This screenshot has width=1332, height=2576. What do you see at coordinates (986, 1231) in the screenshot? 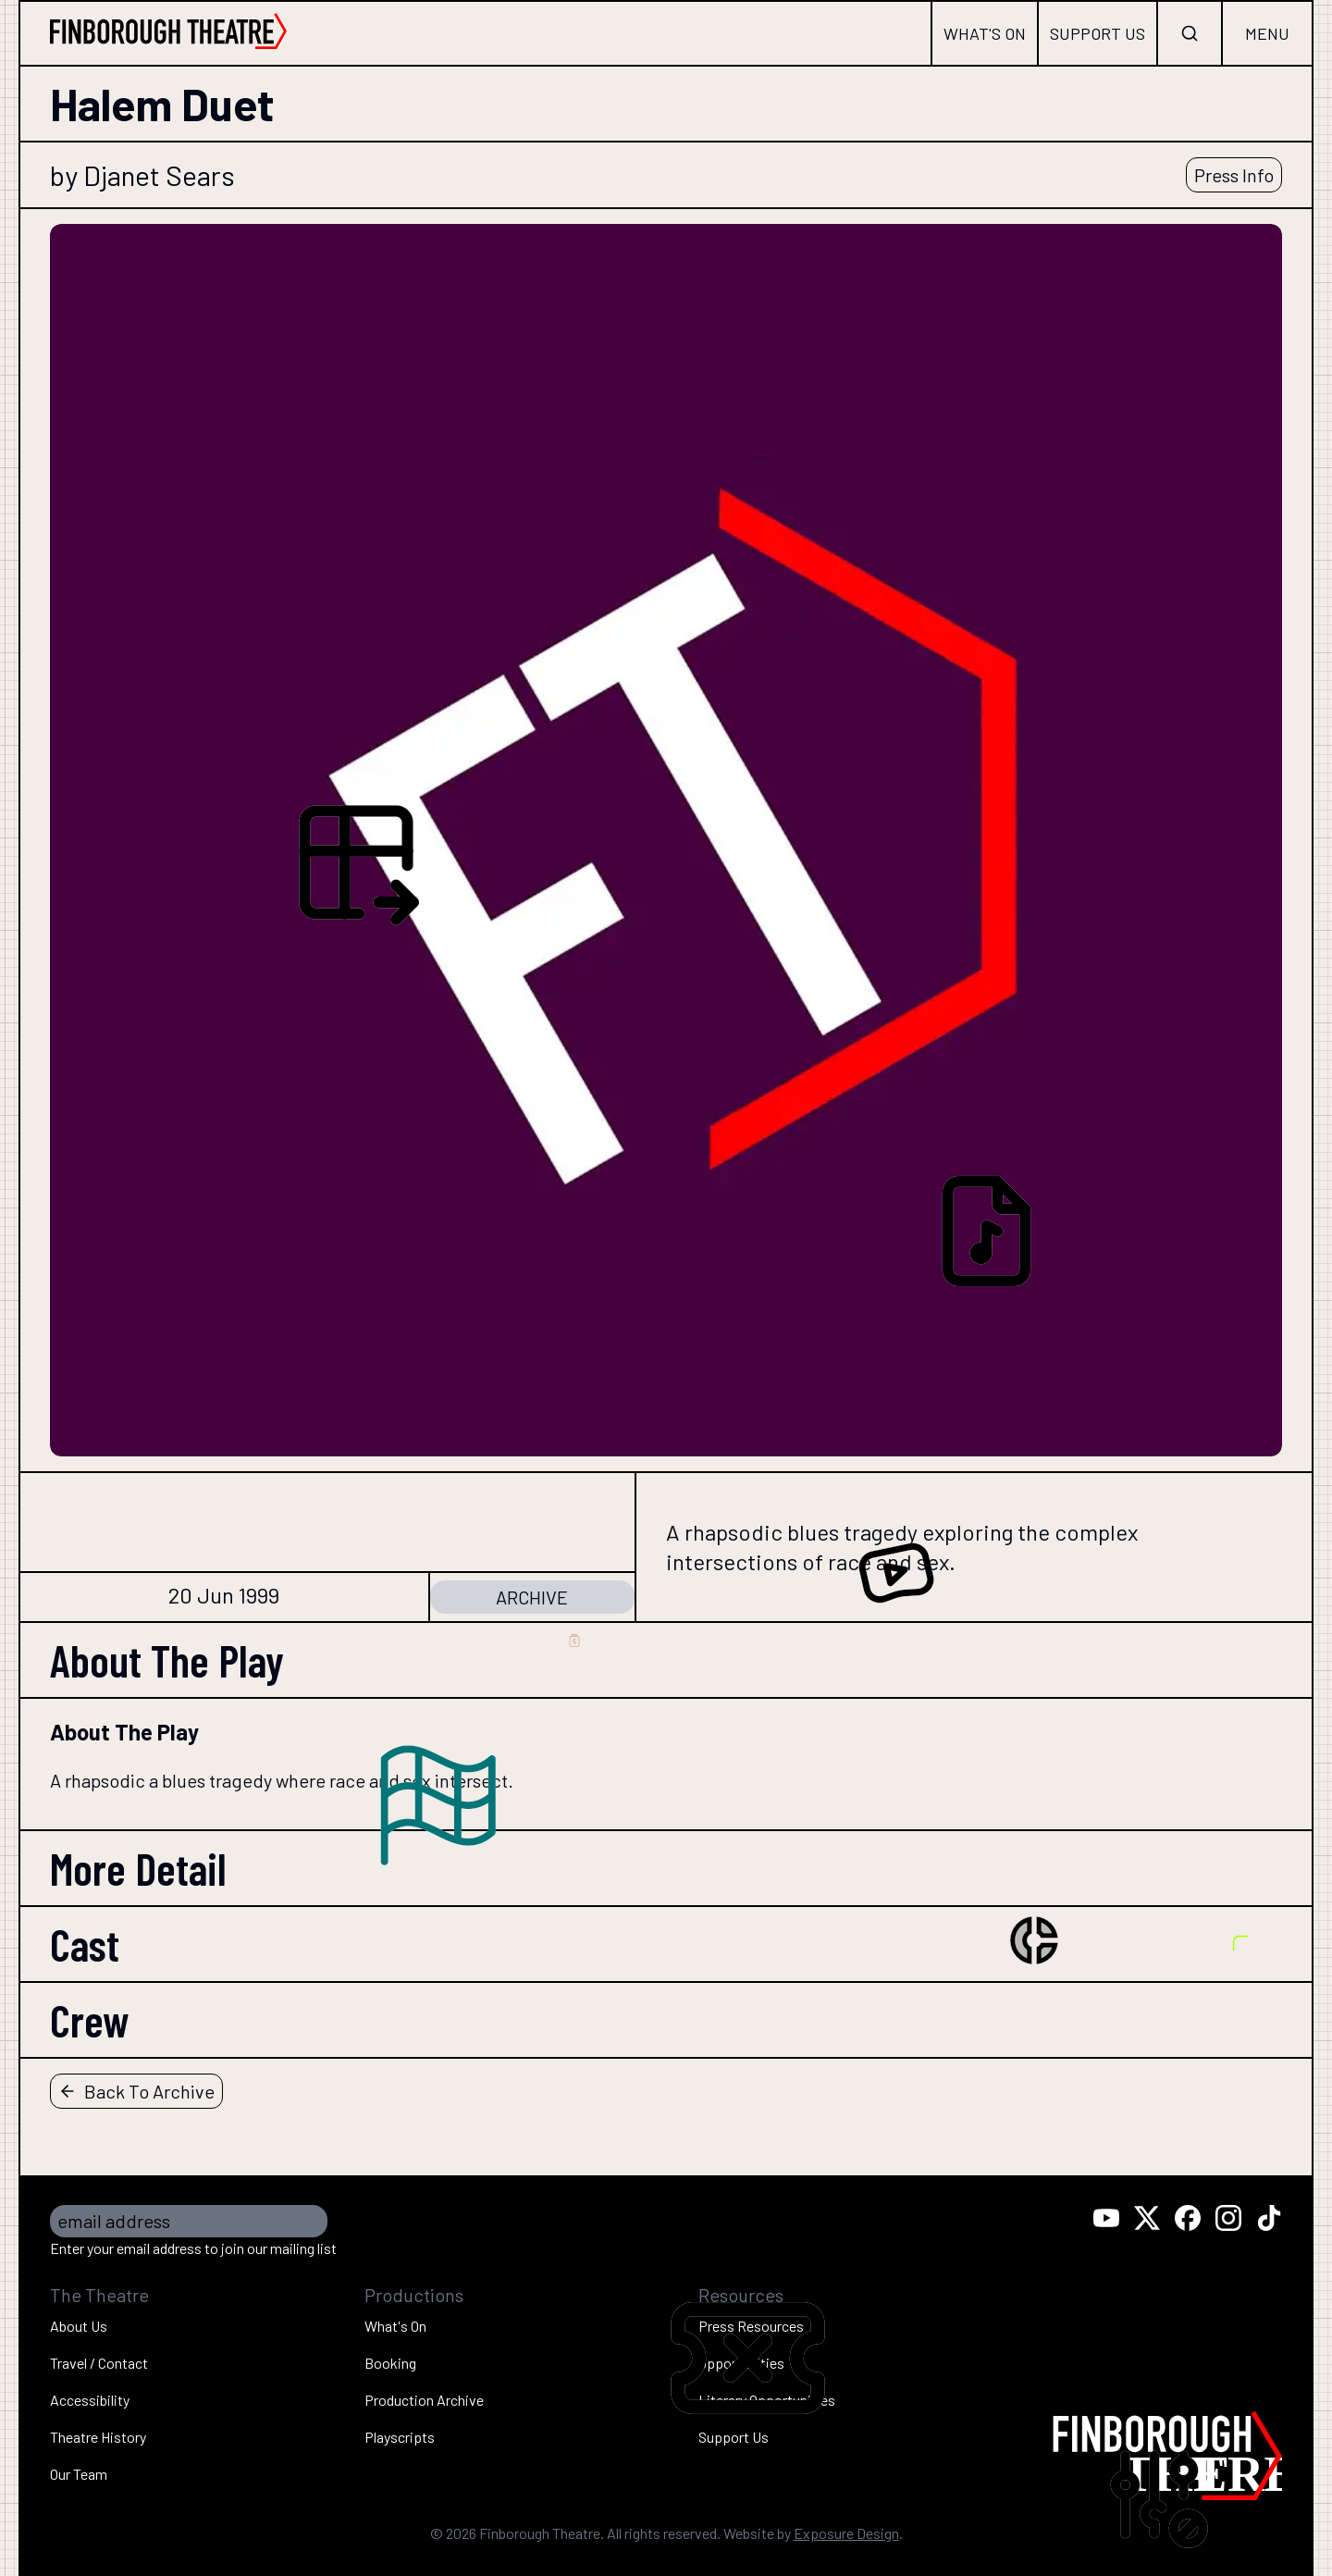
I see `open an audio or music file` at bounding box center [986, 1231].